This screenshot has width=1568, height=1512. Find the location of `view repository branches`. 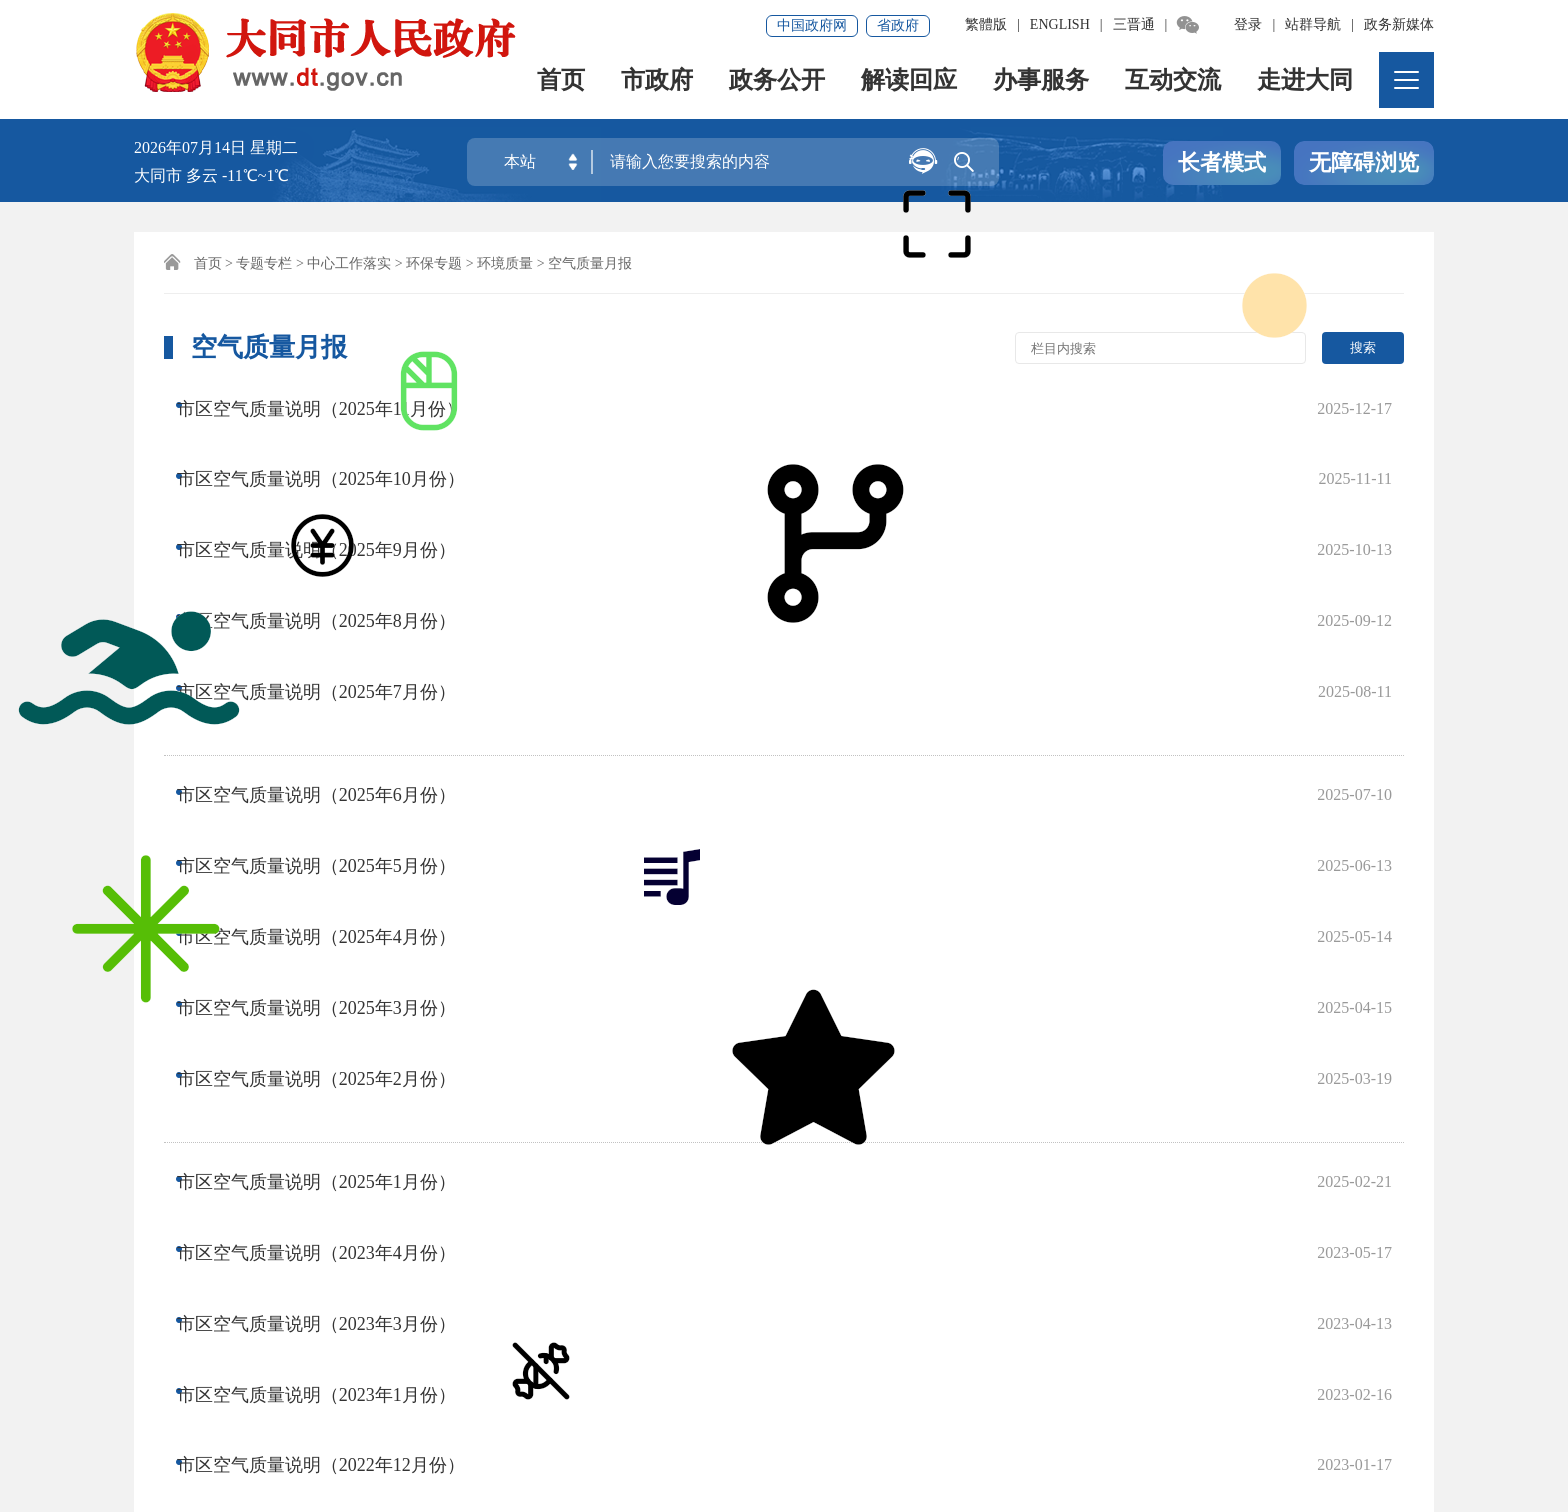

view repository branches is located at coordinates (835, 543).